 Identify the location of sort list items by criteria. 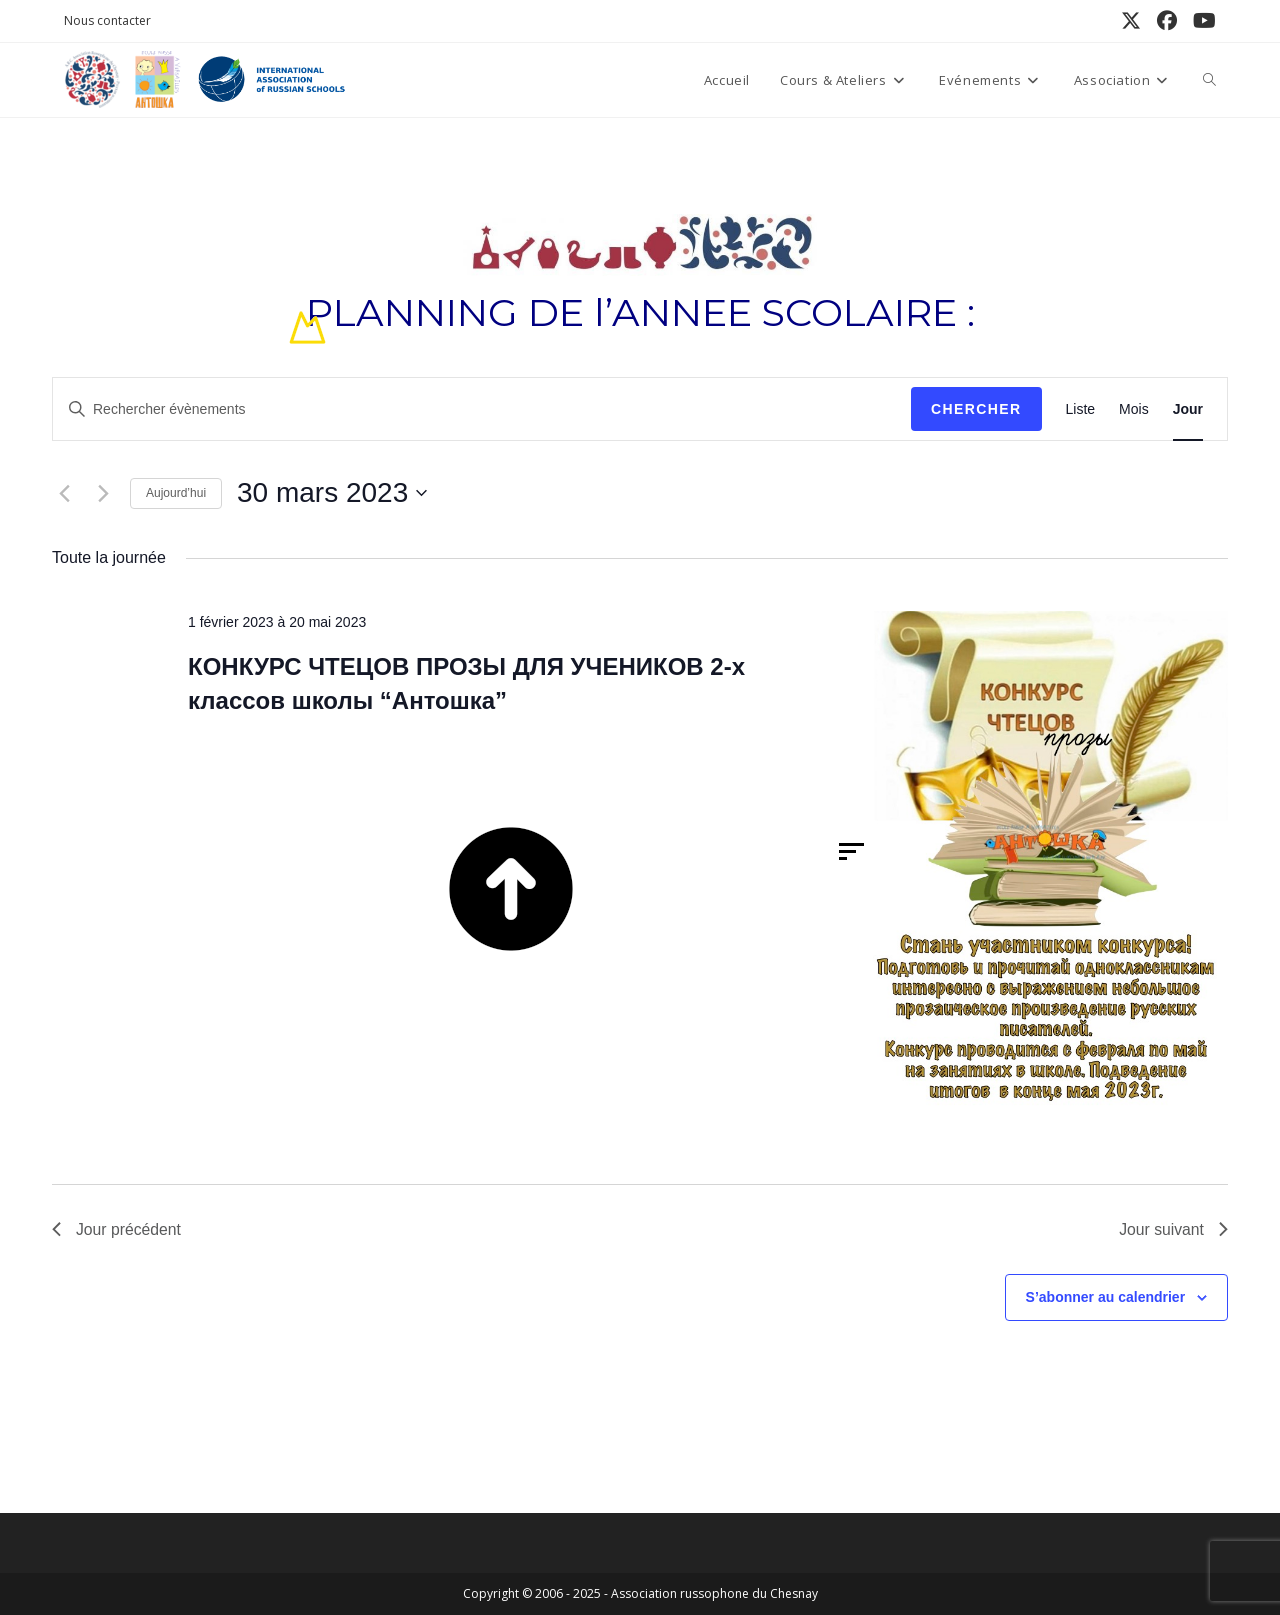
(851, 851).